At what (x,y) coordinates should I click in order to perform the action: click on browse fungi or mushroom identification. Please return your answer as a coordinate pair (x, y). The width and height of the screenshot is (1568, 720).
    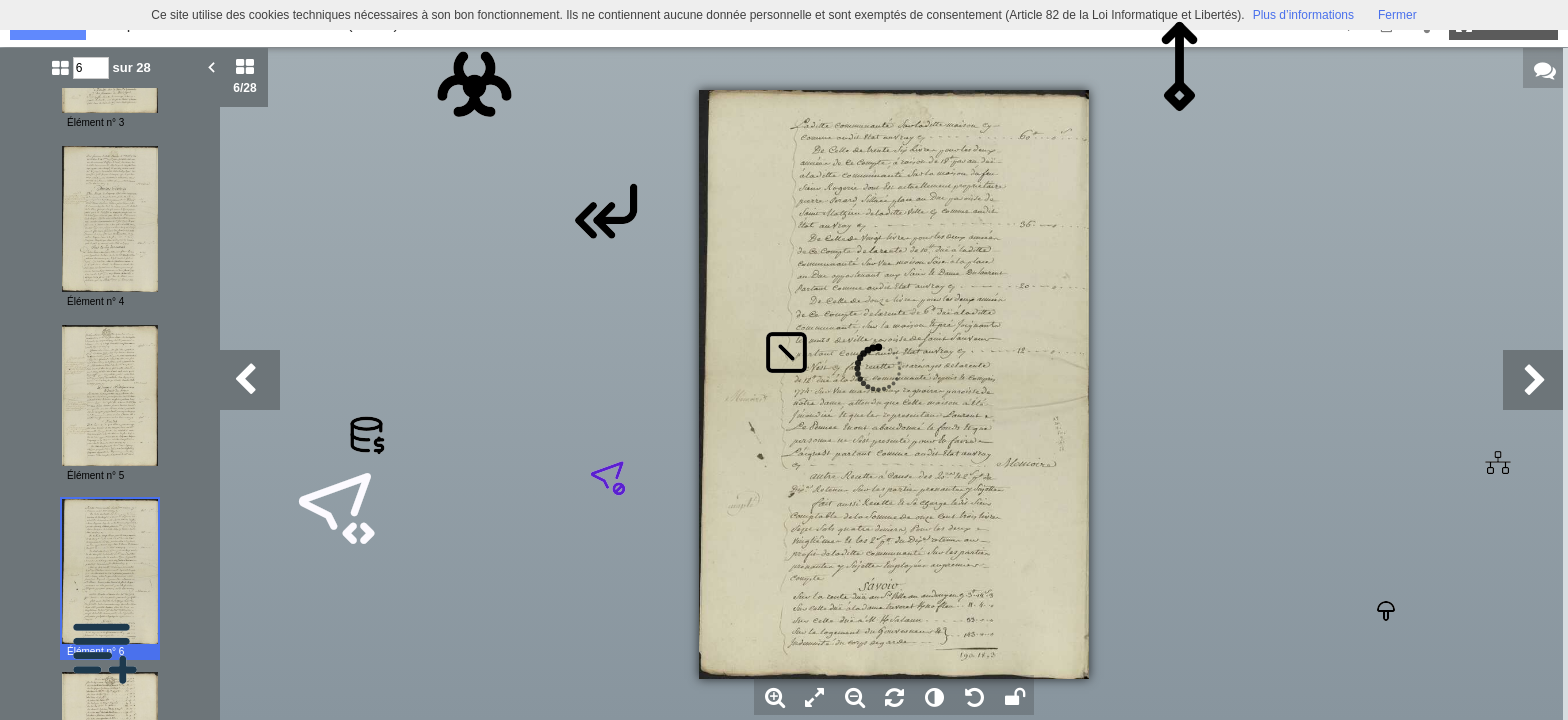
    Looking at the image, I should click on (1386, 611).